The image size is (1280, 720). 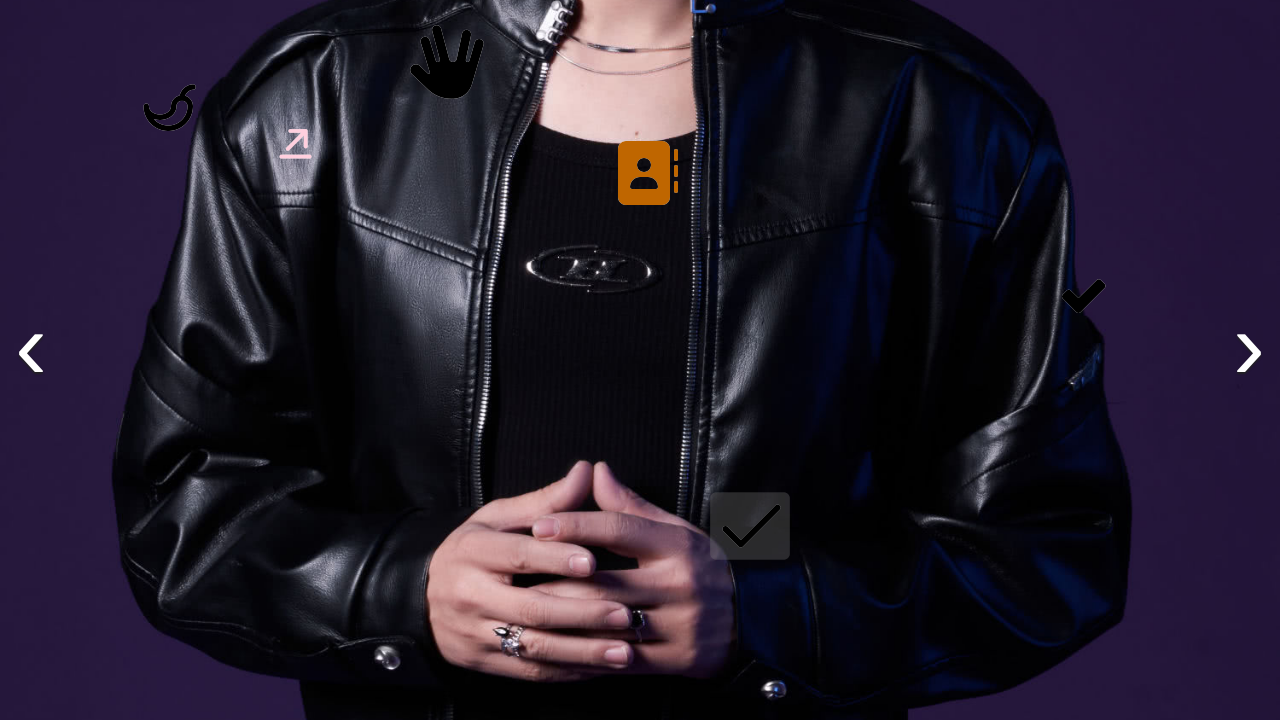 What do you see at coordinates (171, 109) in the screenshot?
I see `indicates spicy food or heat level` at bounding box center [171, 109].